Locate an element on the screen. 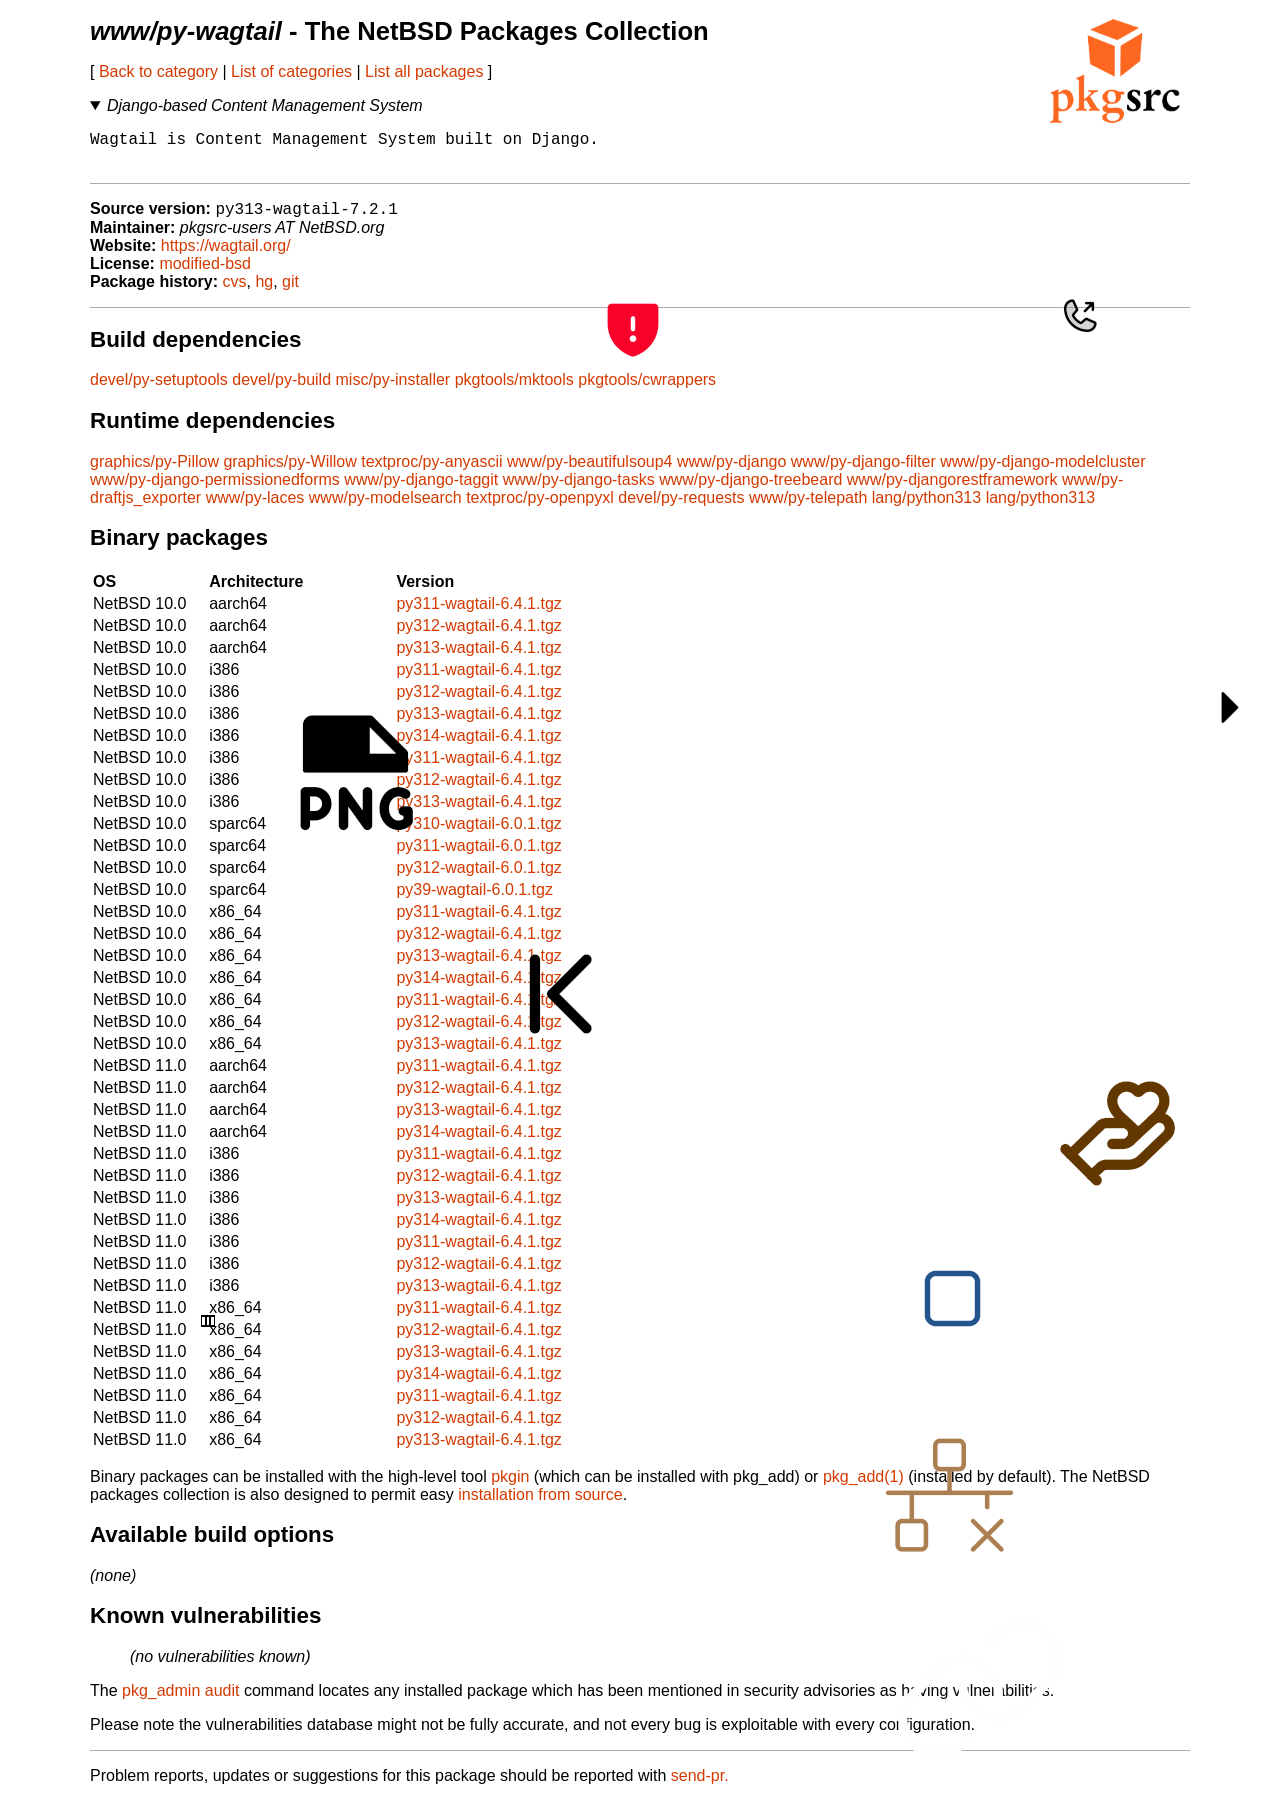  switch to column view layout is located at coordinates (207, 1321).